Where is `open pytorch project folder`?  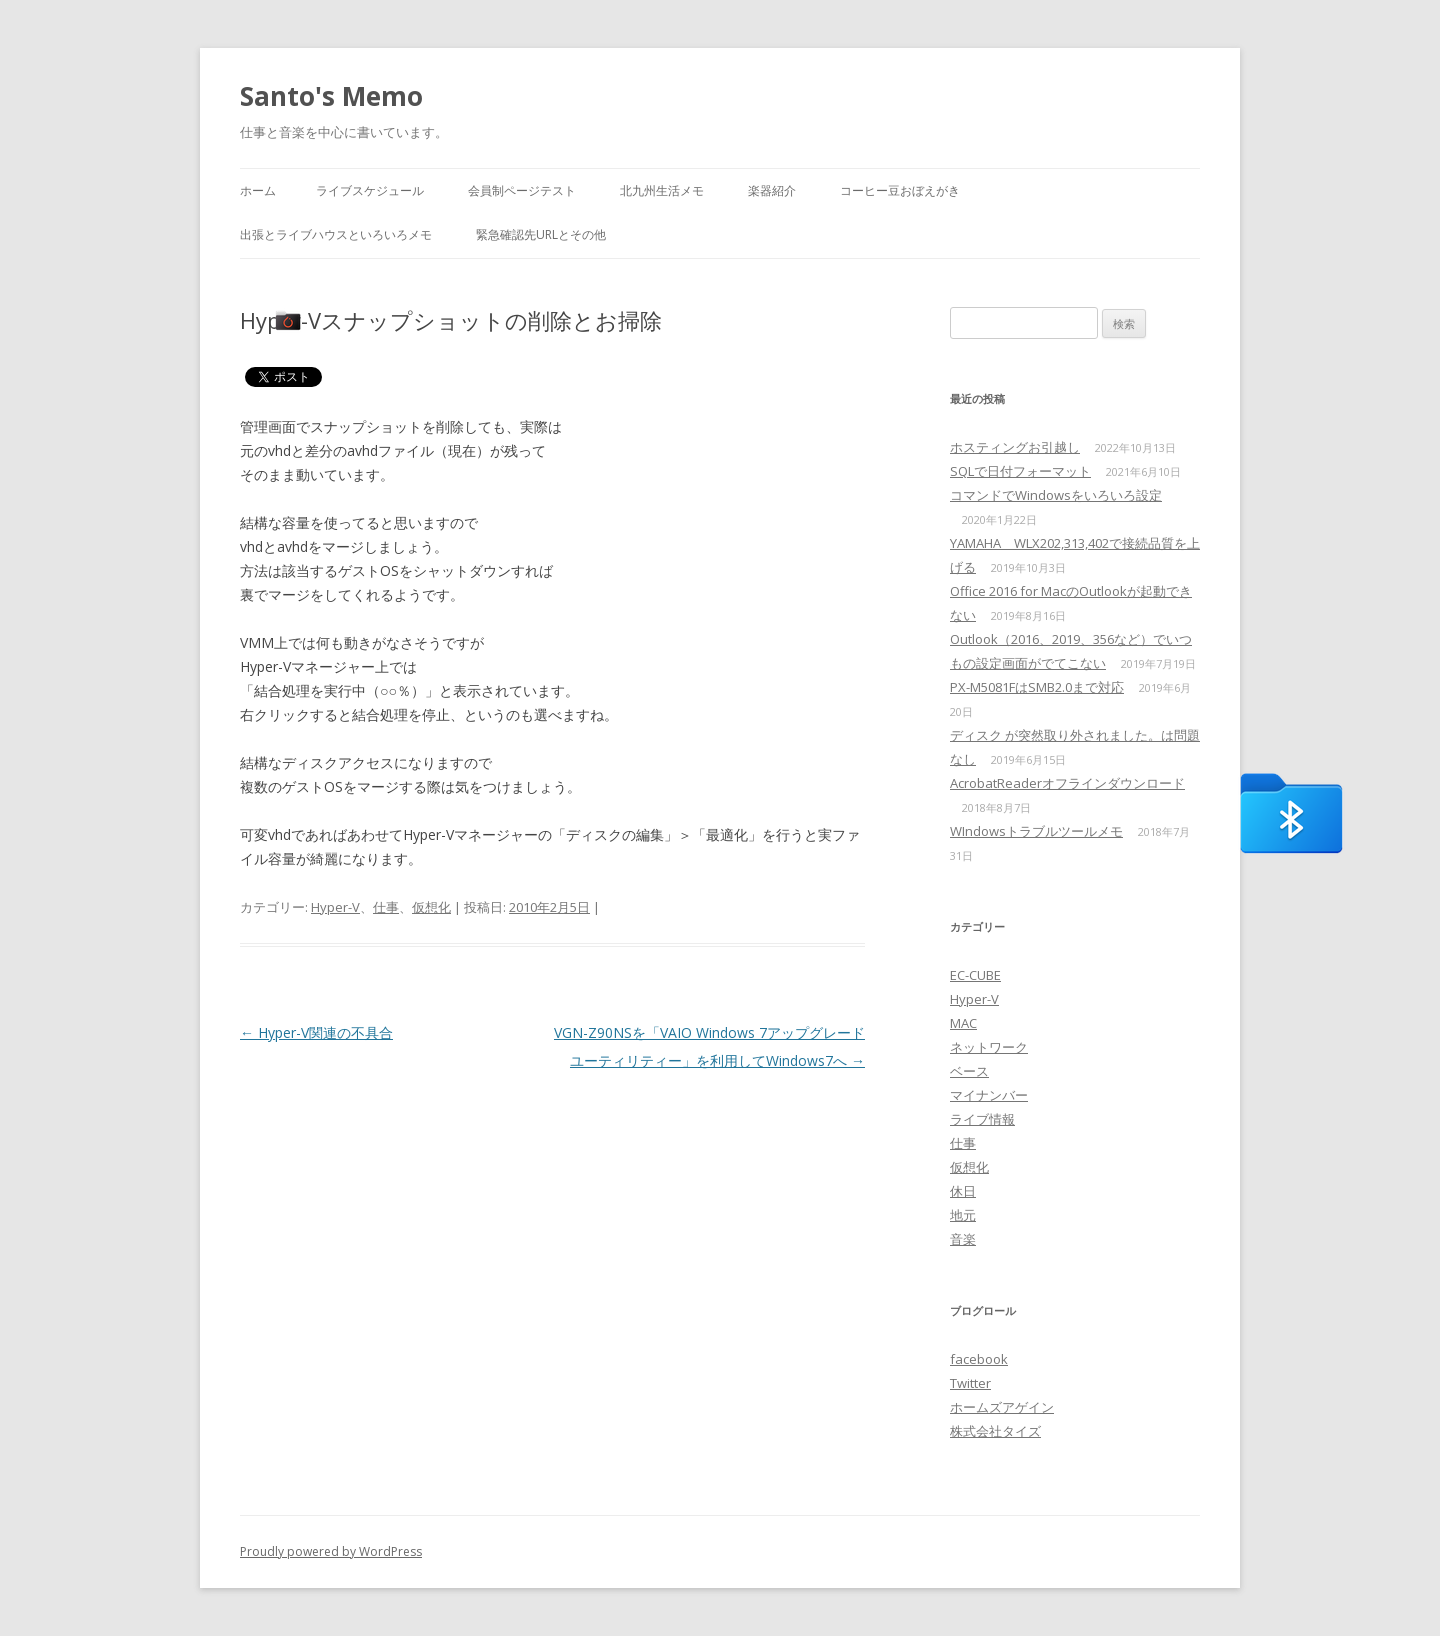 open pytorch project folder is located at coordinates (288, 321).